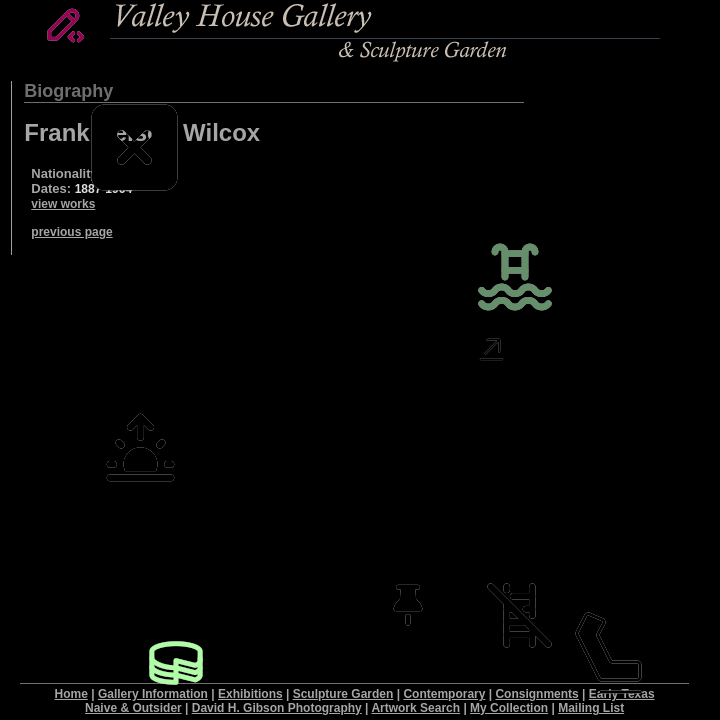  Describe the element at coordinates (491, 348) in the screenshot. I see `open link in new window or tab` at that location.